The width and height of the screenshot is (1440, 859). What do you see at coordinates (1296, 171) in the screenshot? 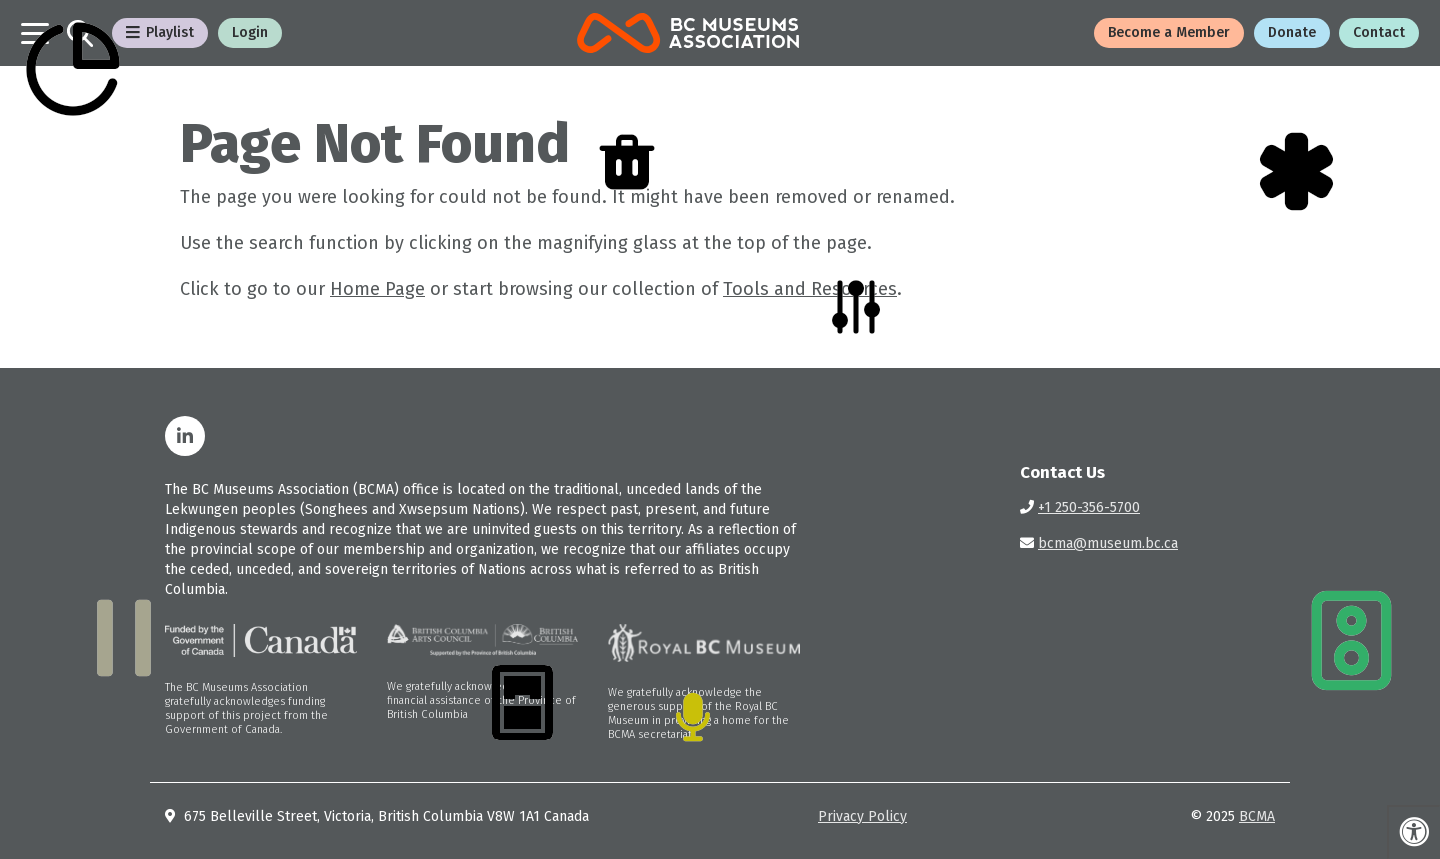
I see `access health or medical services` at bounding box center [1296, 171].